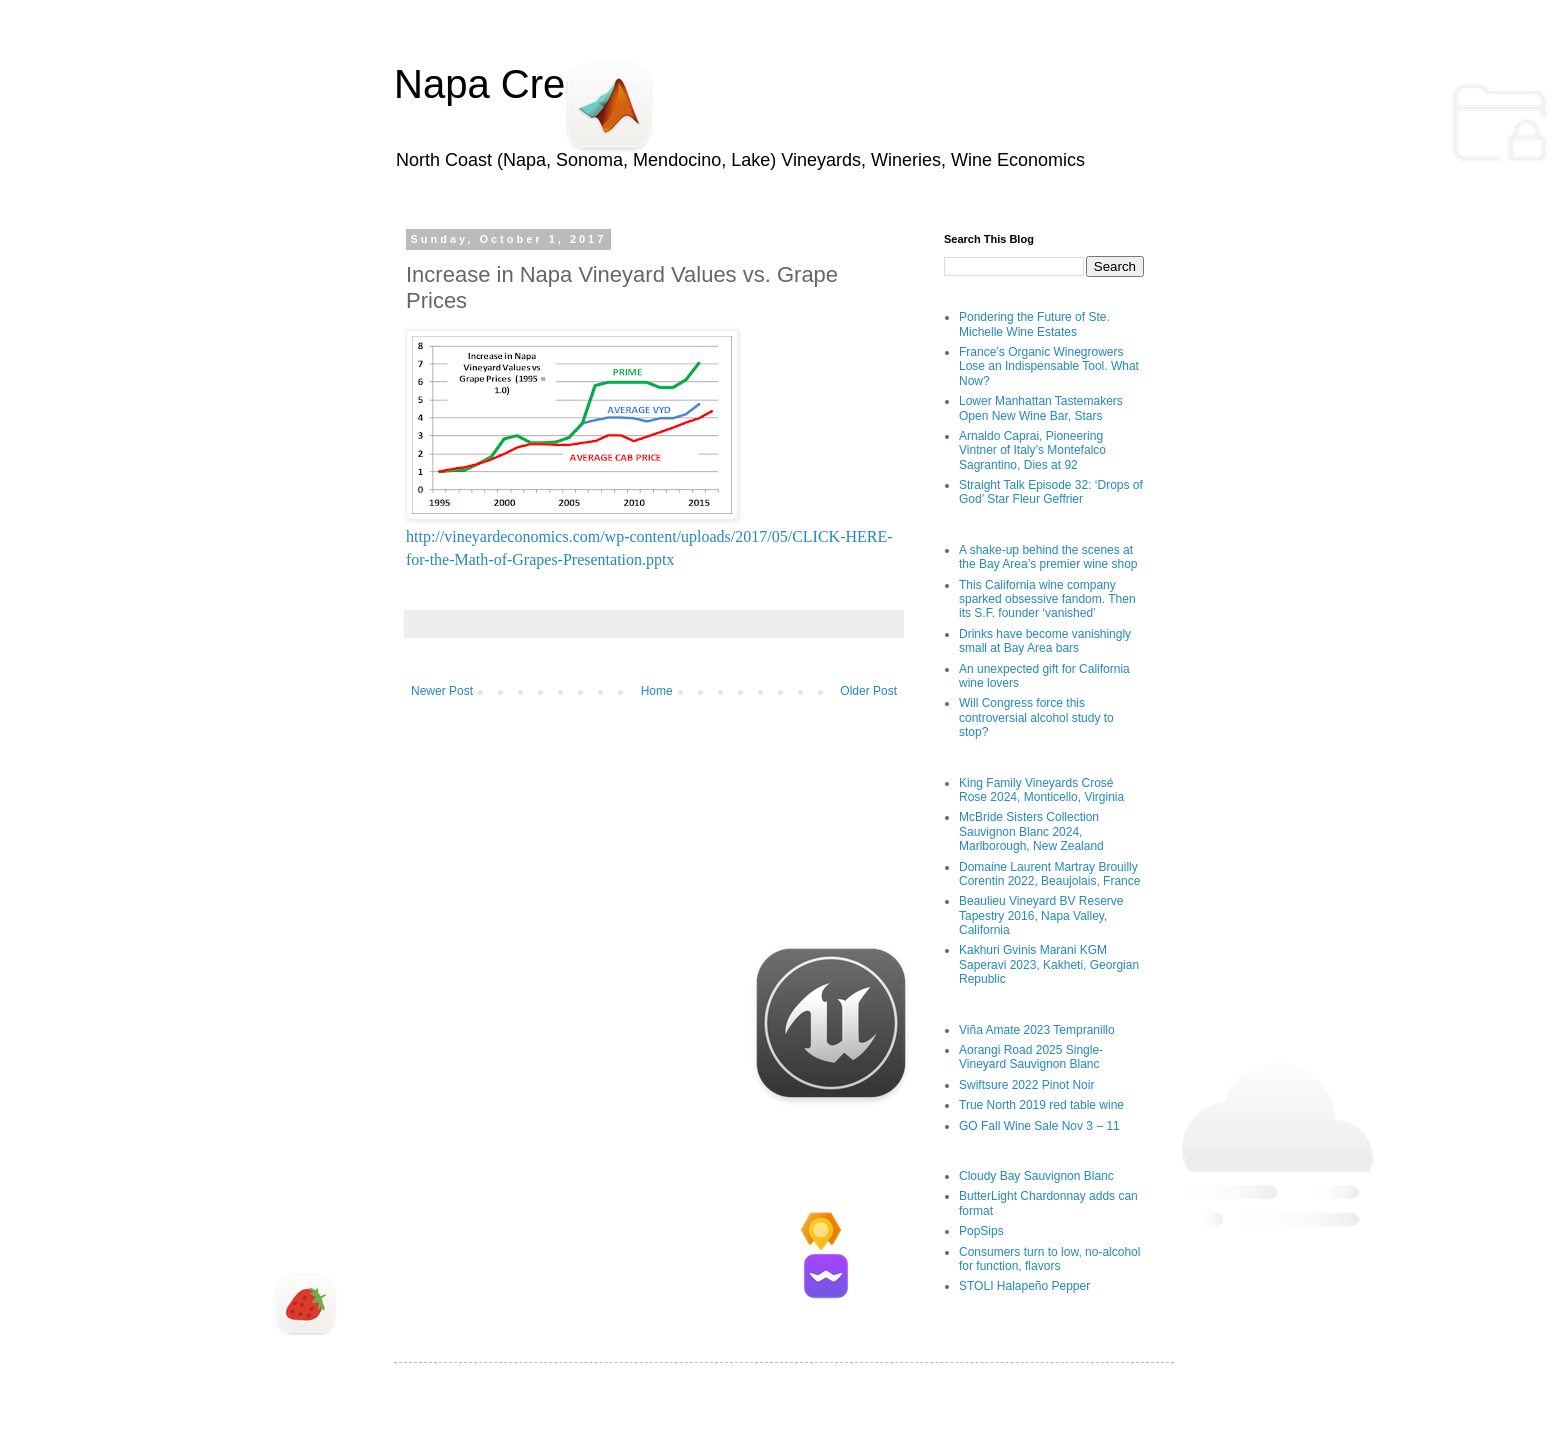 Image resolution: width=1568 pixels, height=1432 pixels. I want to click on open ferdium messaging aggregator app, so click(826, 1276).